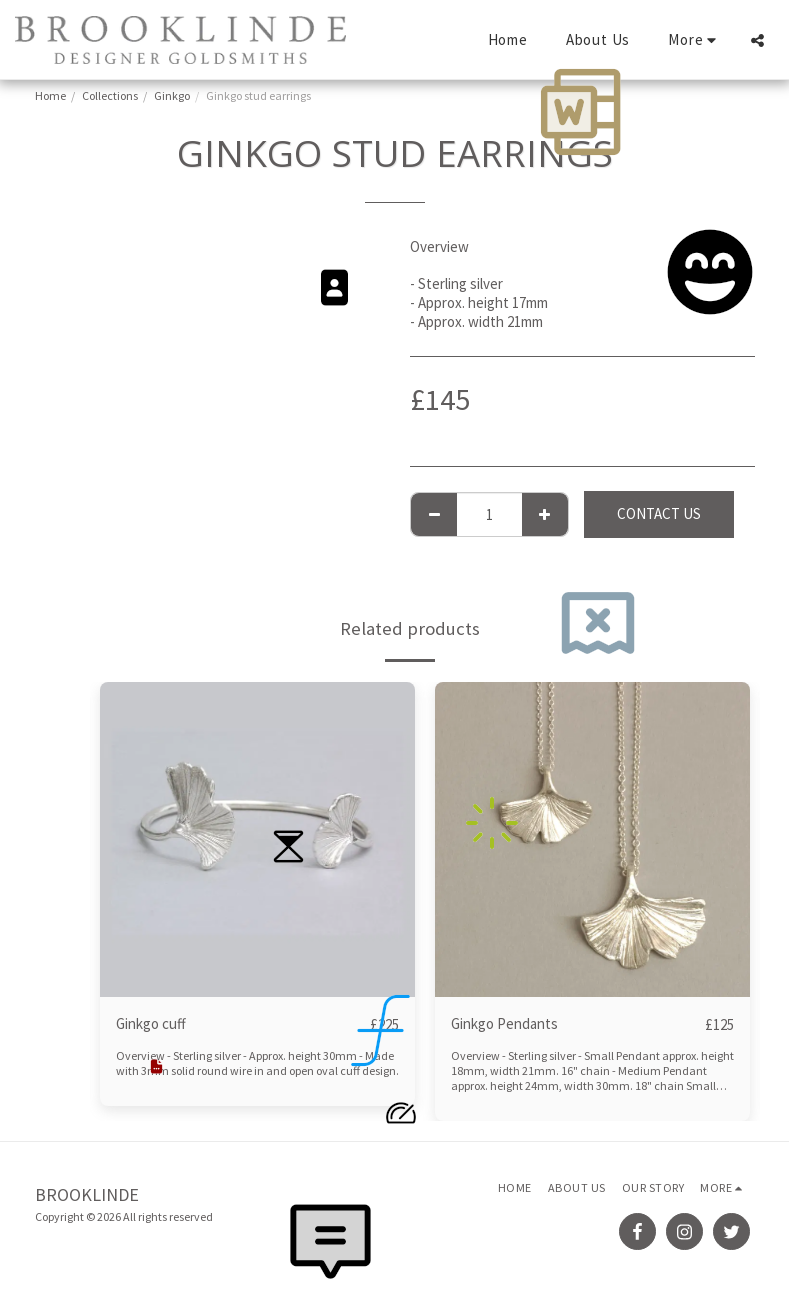 The height and width of the screenshot is (1305, 789). Describe the element at coordinates (288, 846) in the screenshot. I see `indicates high time remaining` at that location.